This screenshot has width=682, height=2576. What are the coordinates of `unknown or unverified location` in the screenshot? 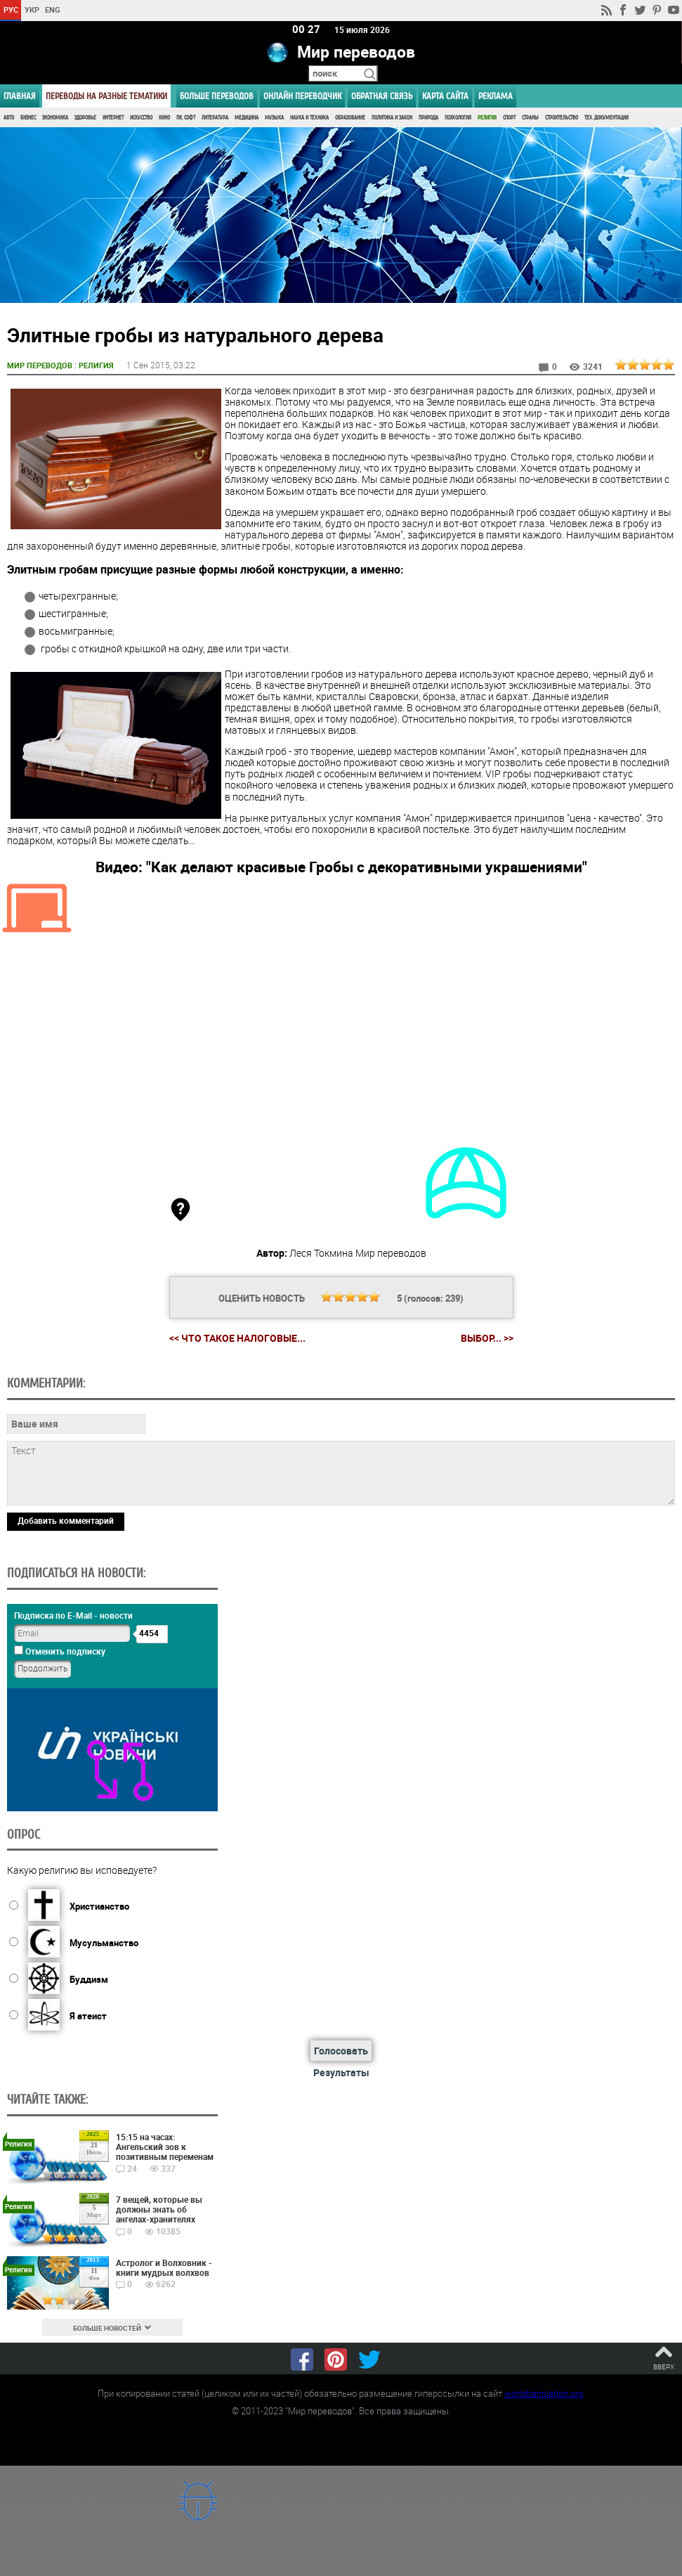 It's located at (181, 1210).